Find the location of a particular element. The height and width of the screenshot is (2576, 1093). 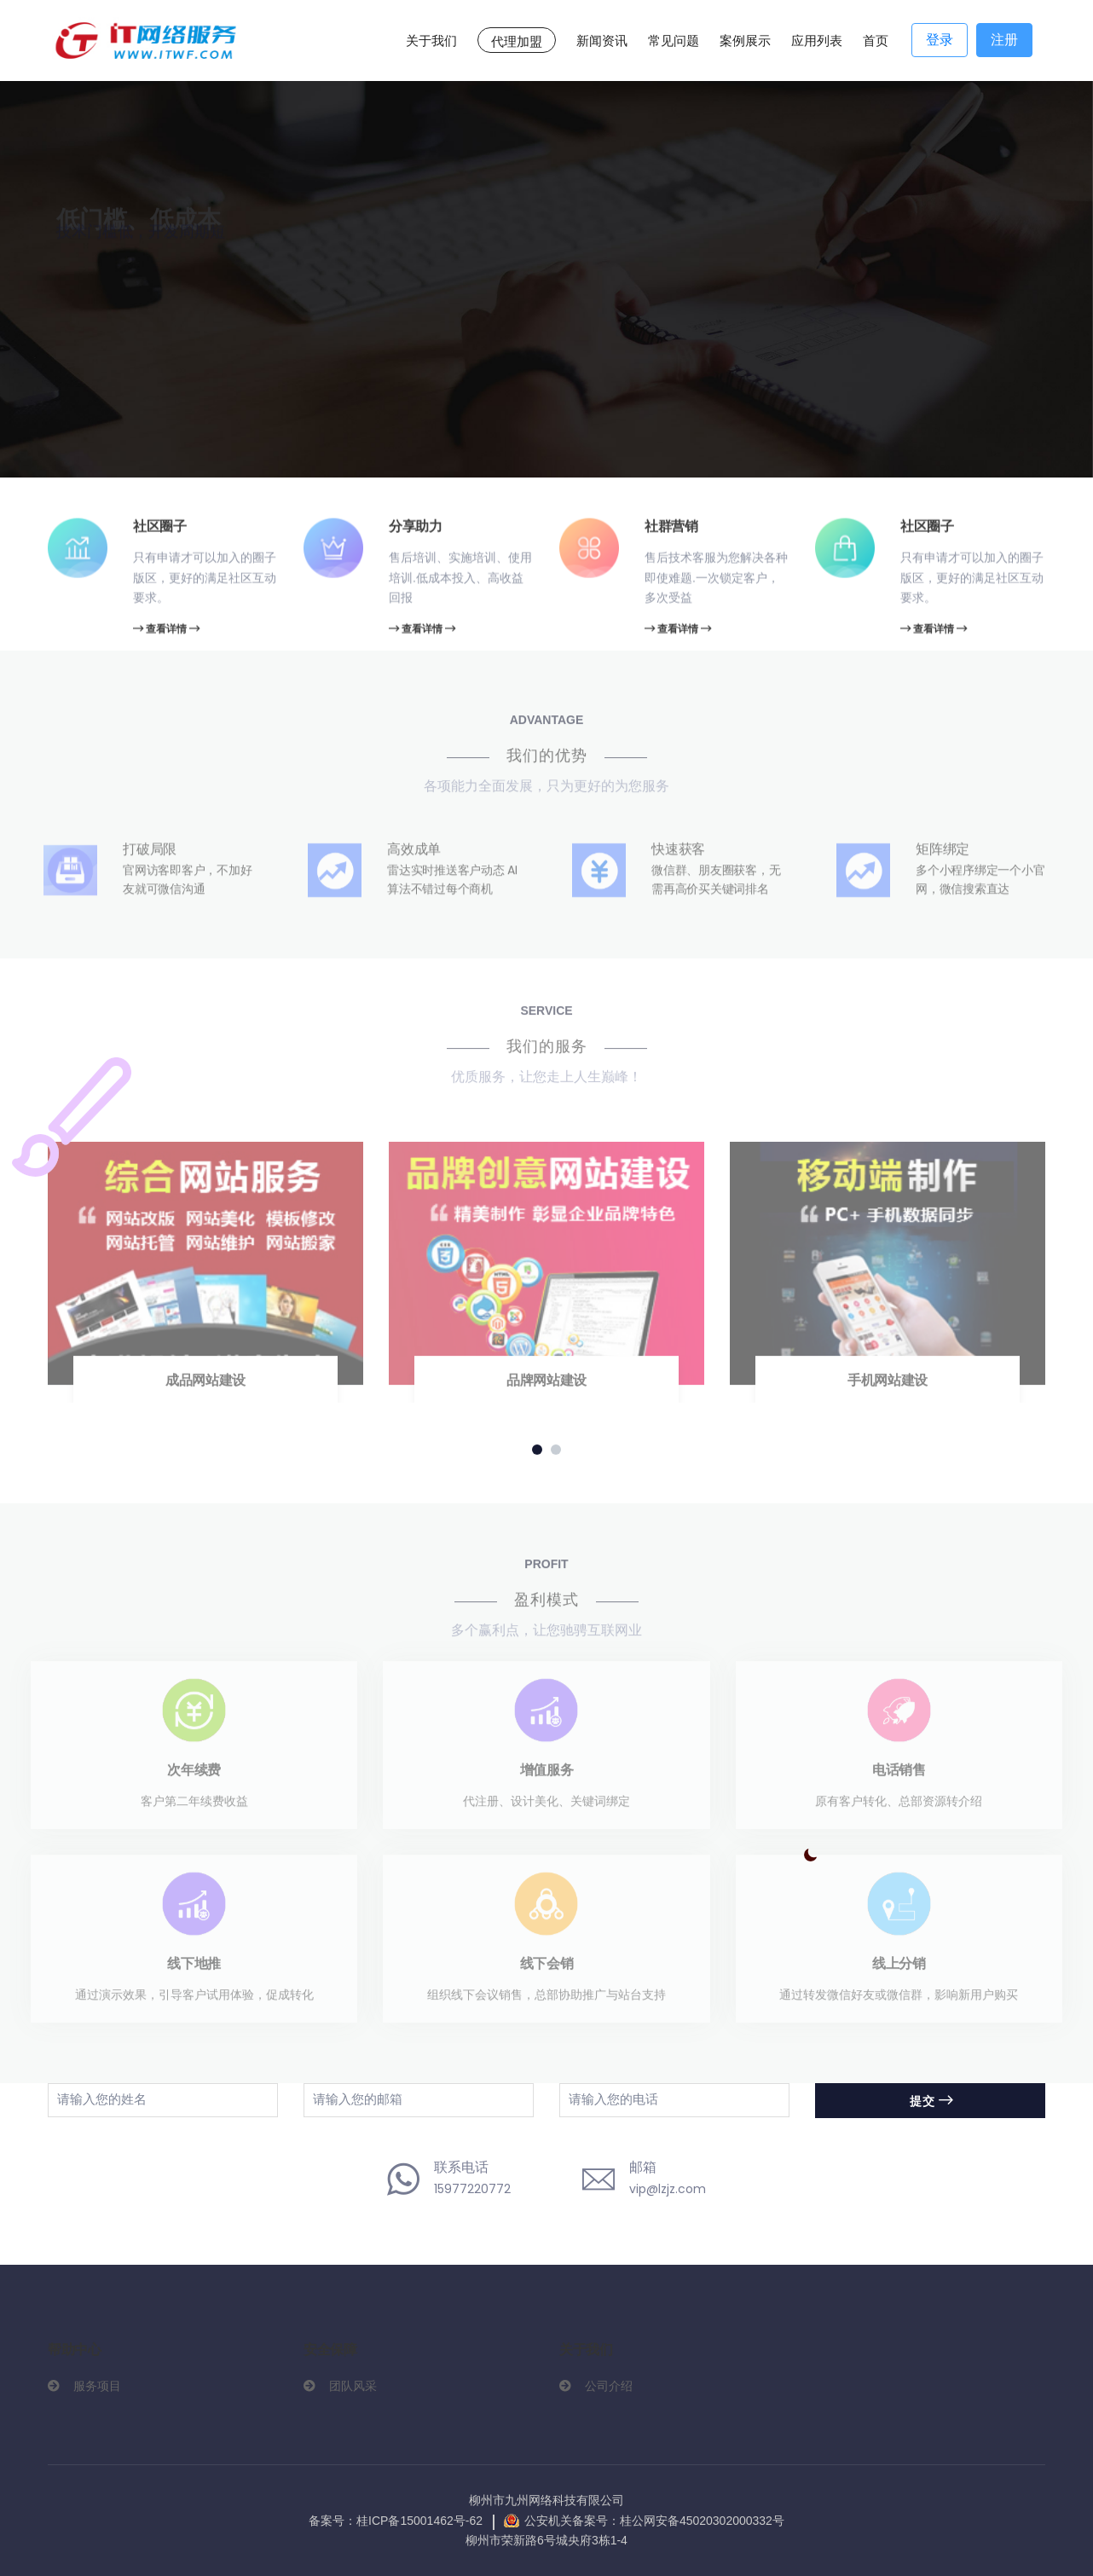

access drawing or painting tools is located at coordinates (72, 1117).